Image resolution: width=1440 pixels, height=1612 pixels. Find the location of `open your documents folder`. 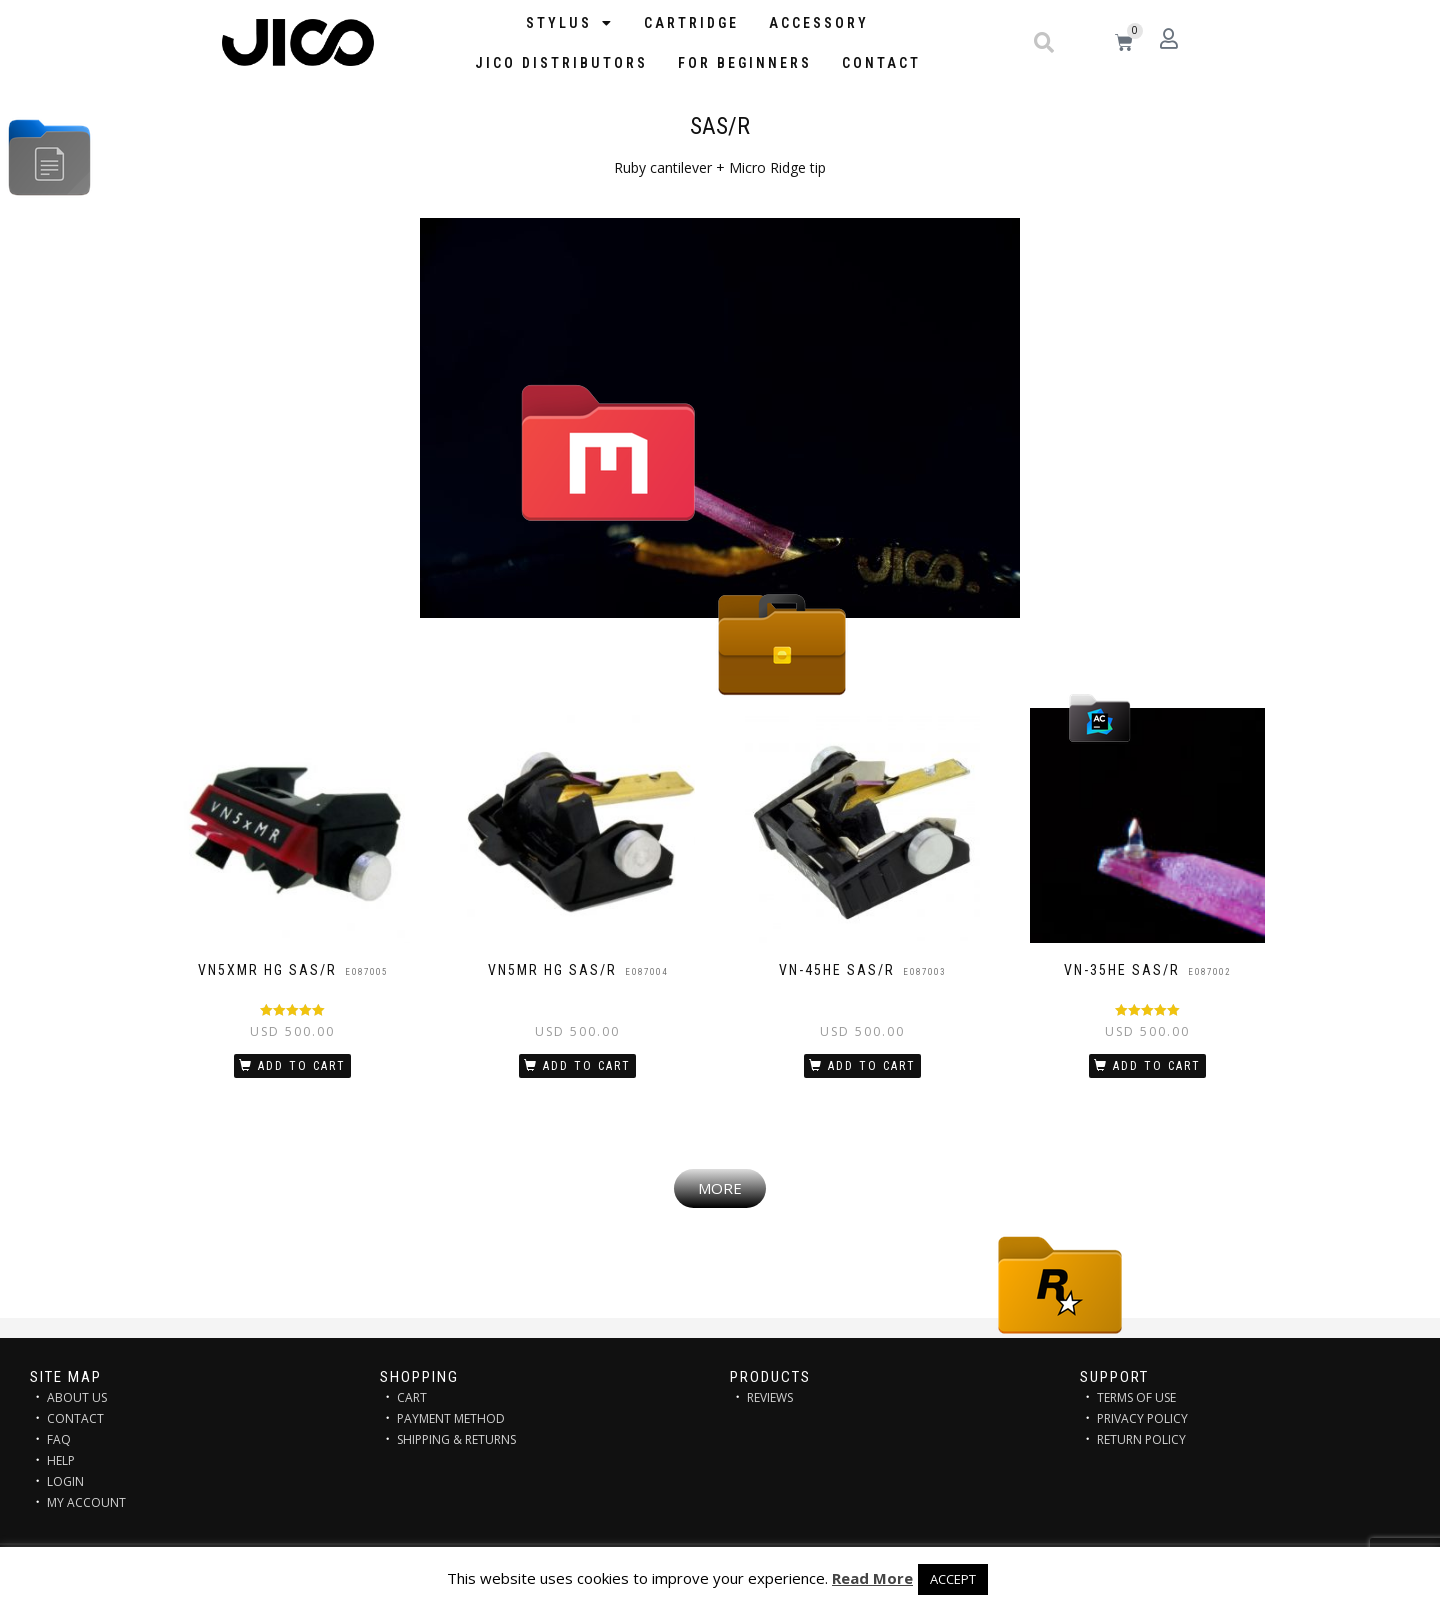

open your documents folder is located at coordinates (49, 157).